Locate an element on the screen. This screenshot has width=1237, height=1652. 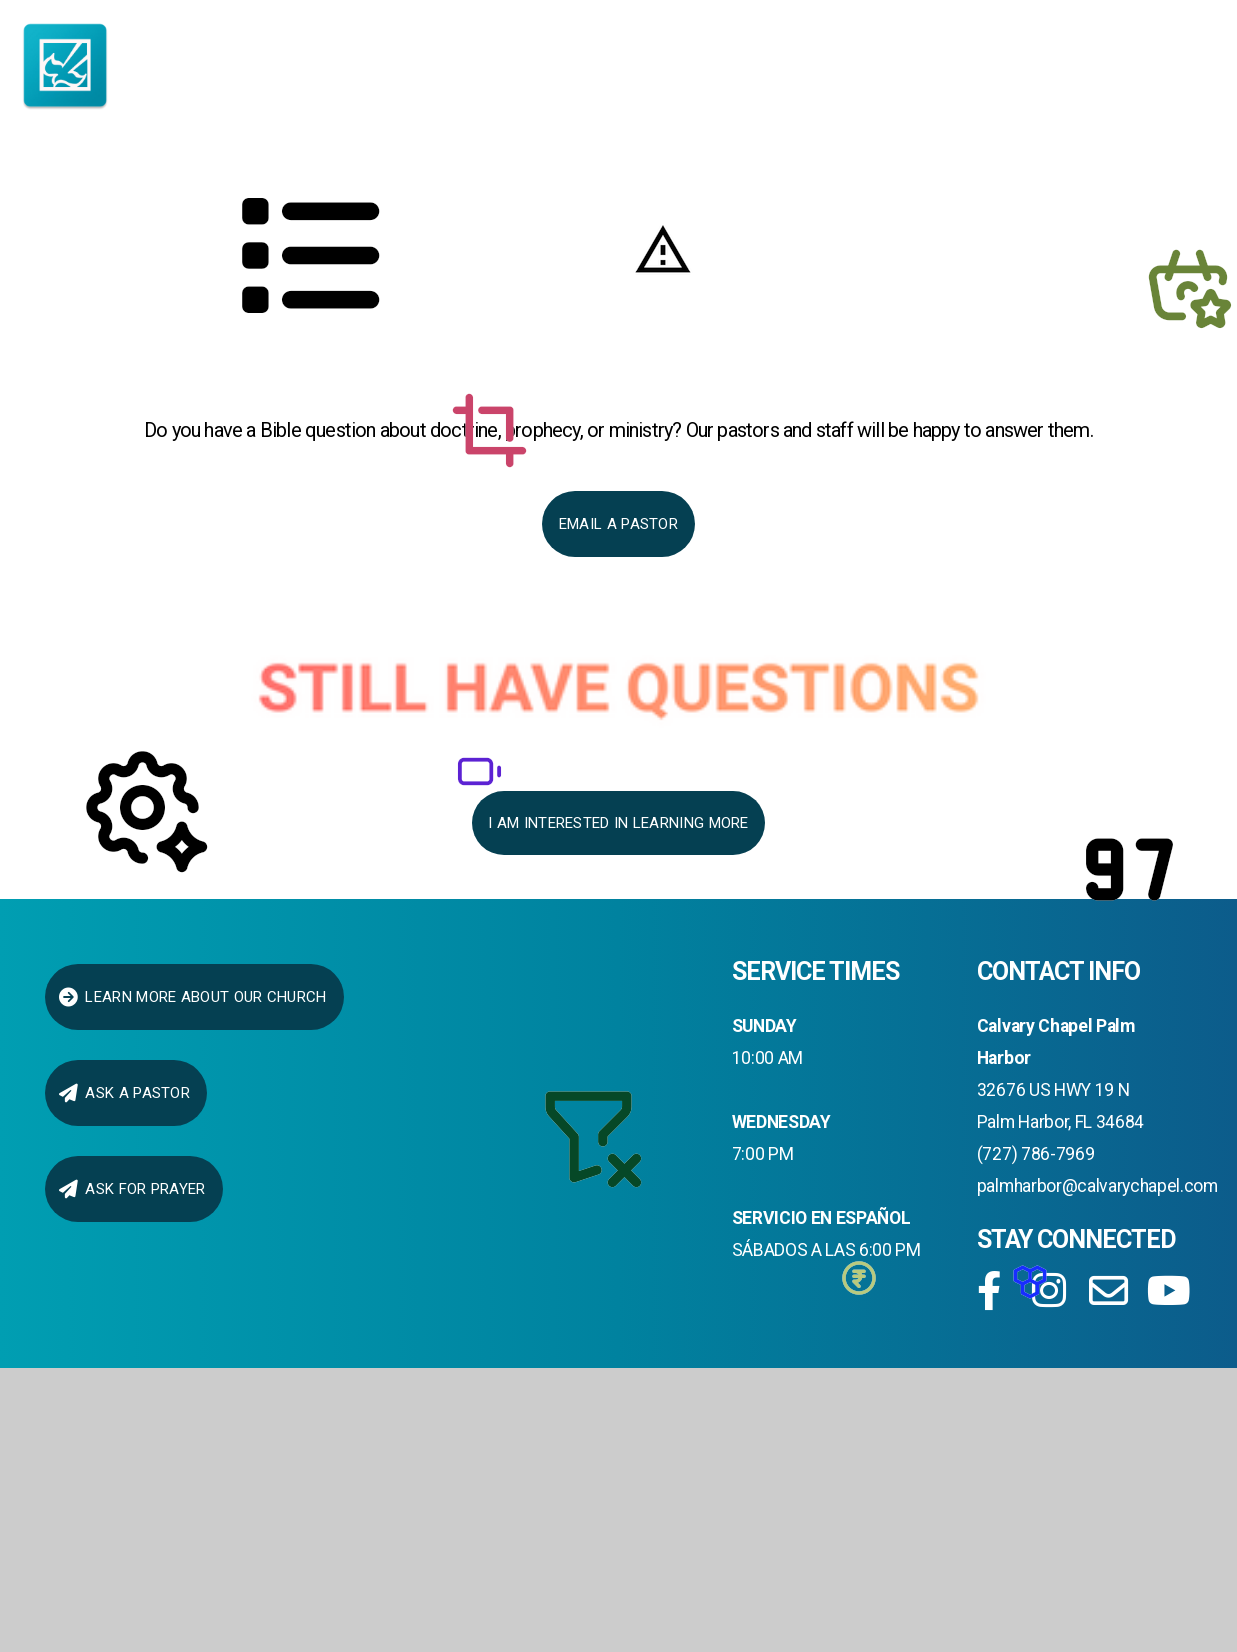
view cell or grid layout is located at coordinates (1030, 1282).